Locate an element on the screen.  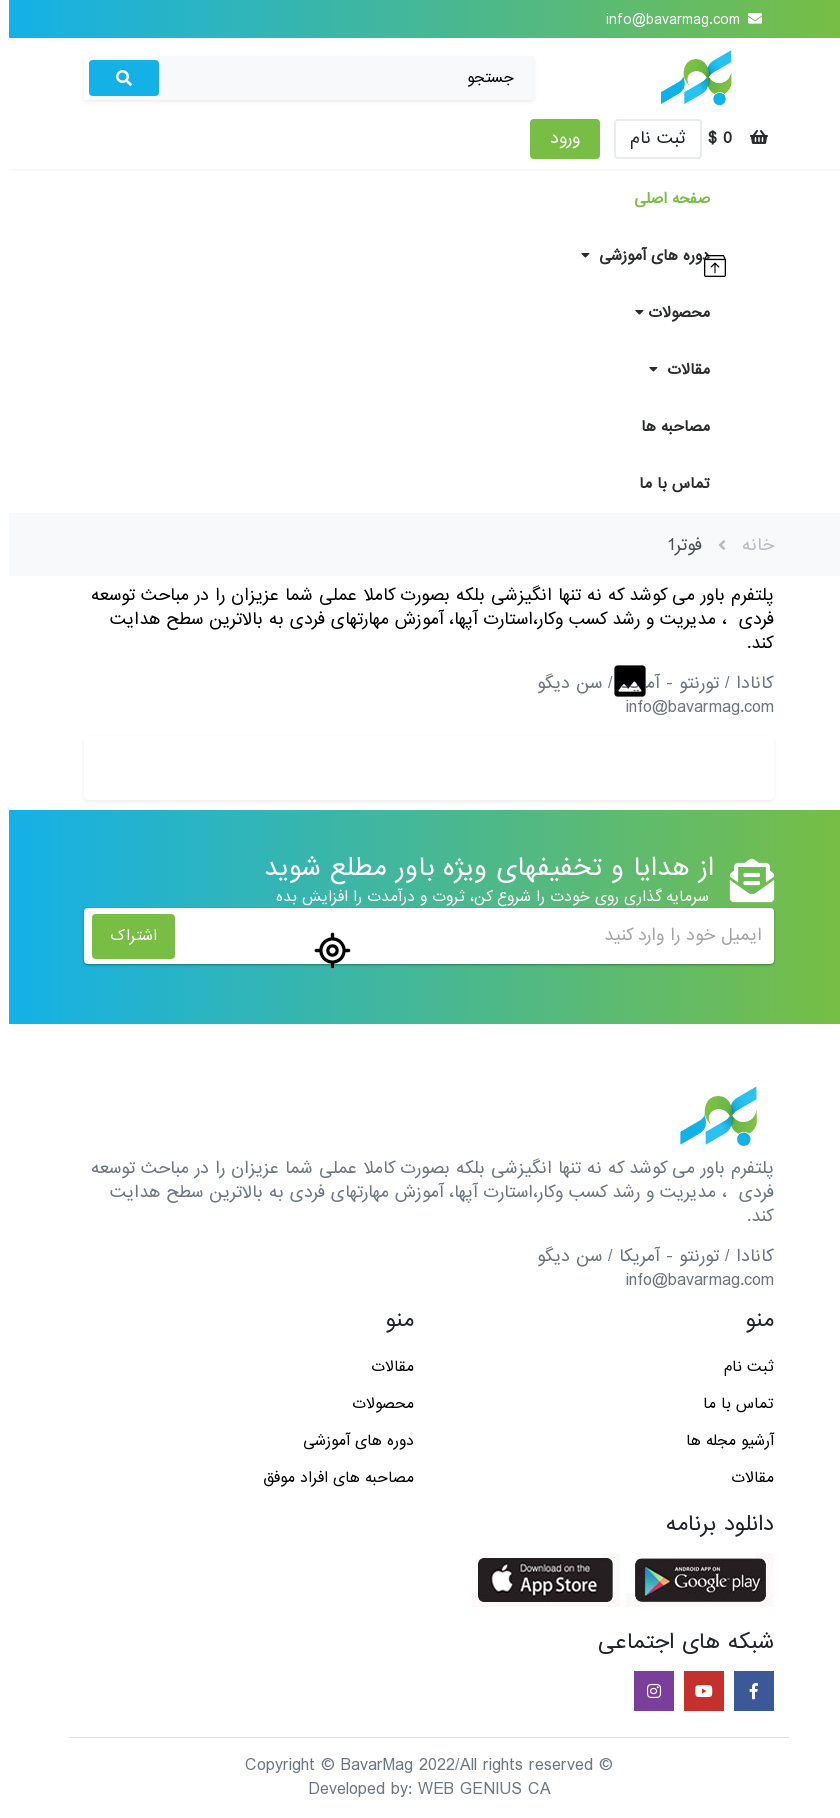
upload a file or package is located at coordinates (715, 266).